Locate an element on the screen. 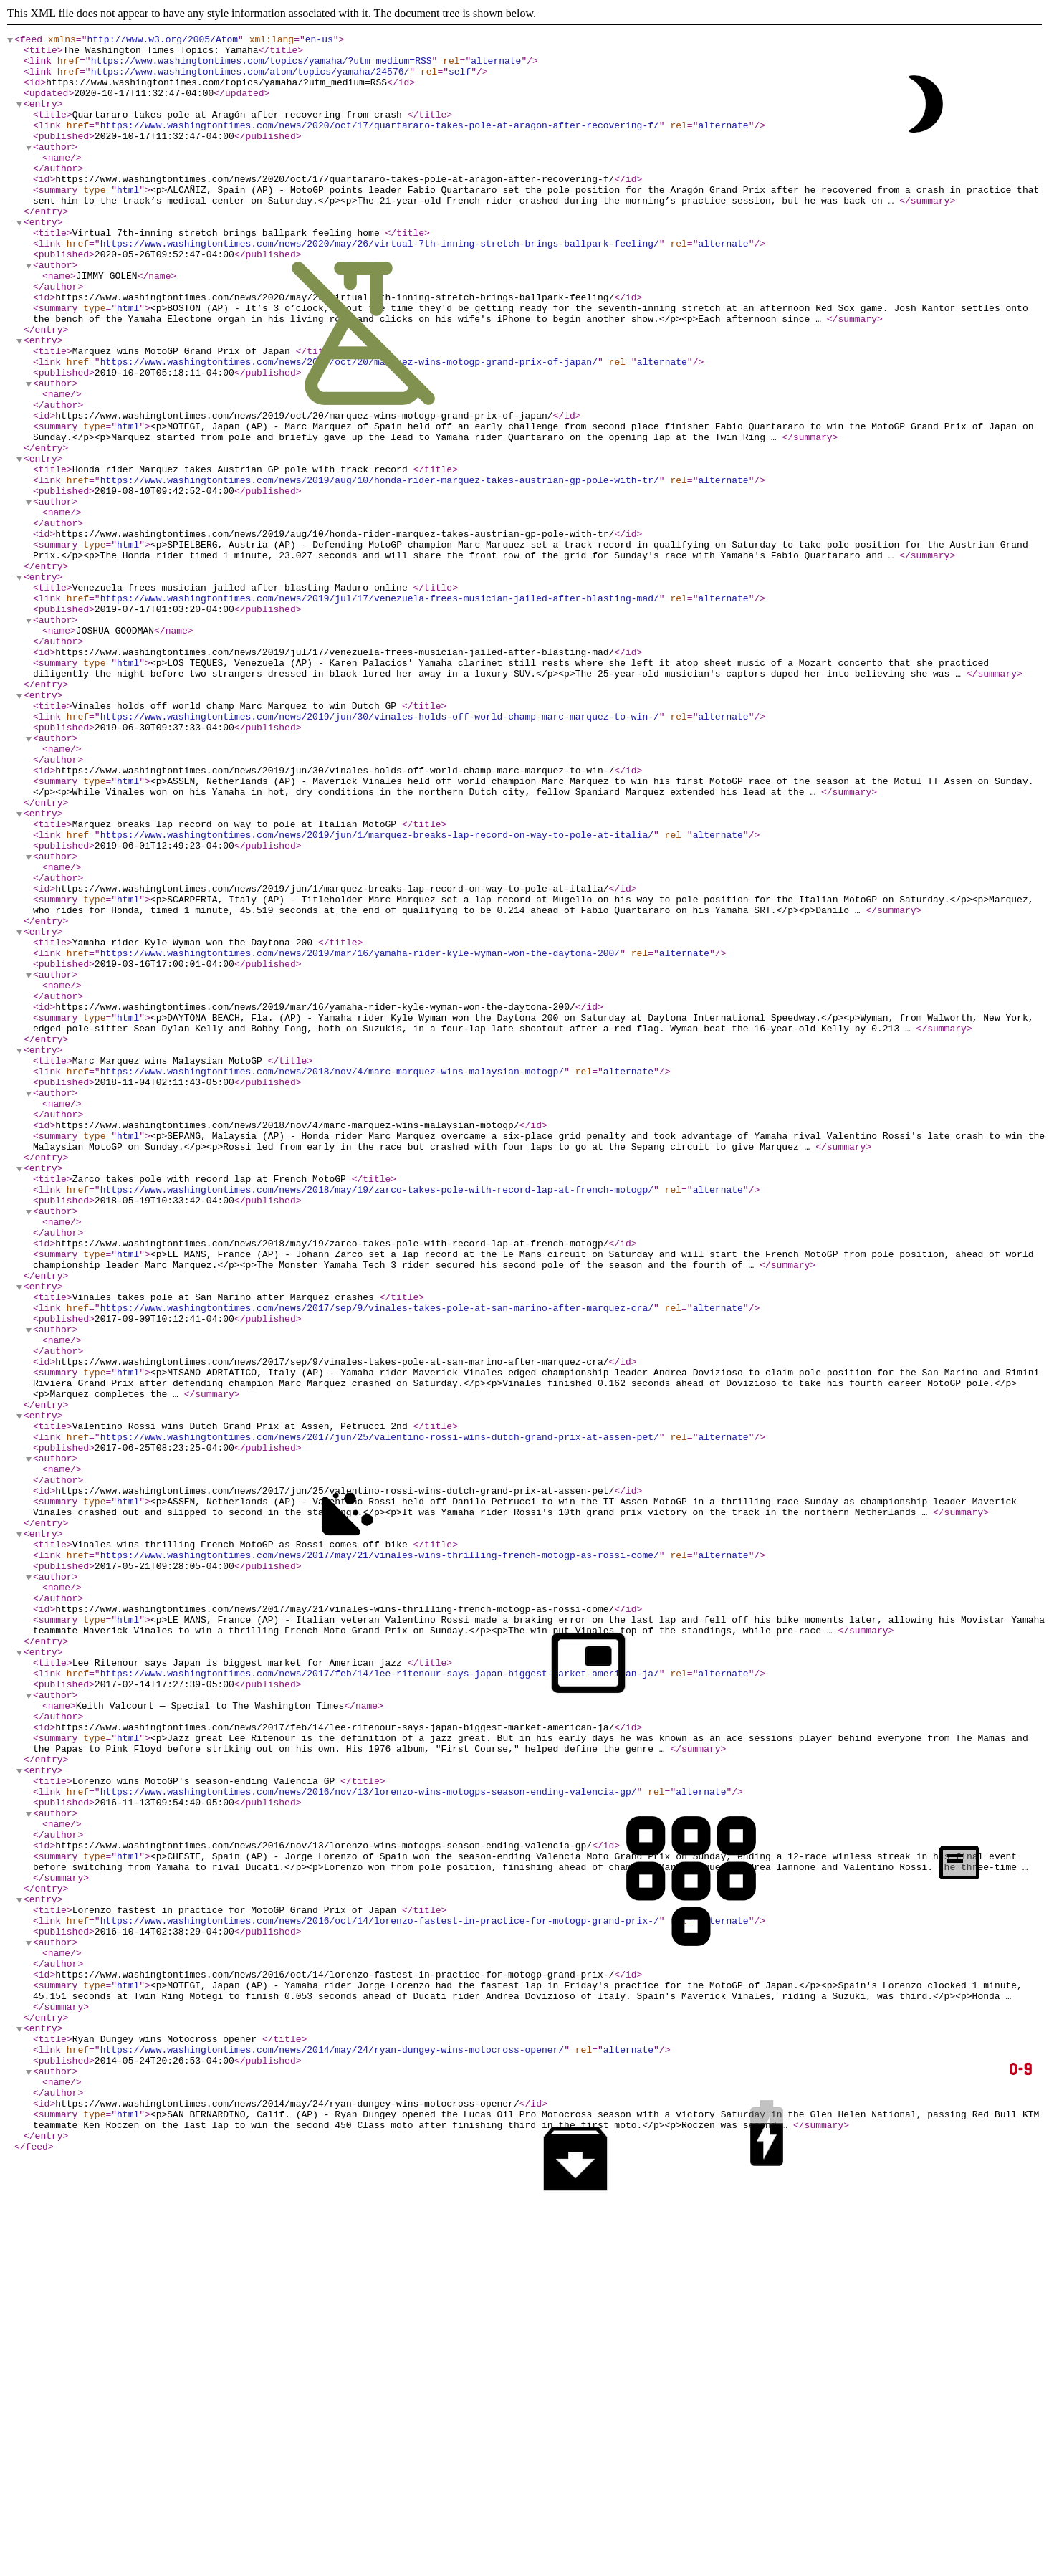  view featured playlist is located at coordinates (959, 1863).